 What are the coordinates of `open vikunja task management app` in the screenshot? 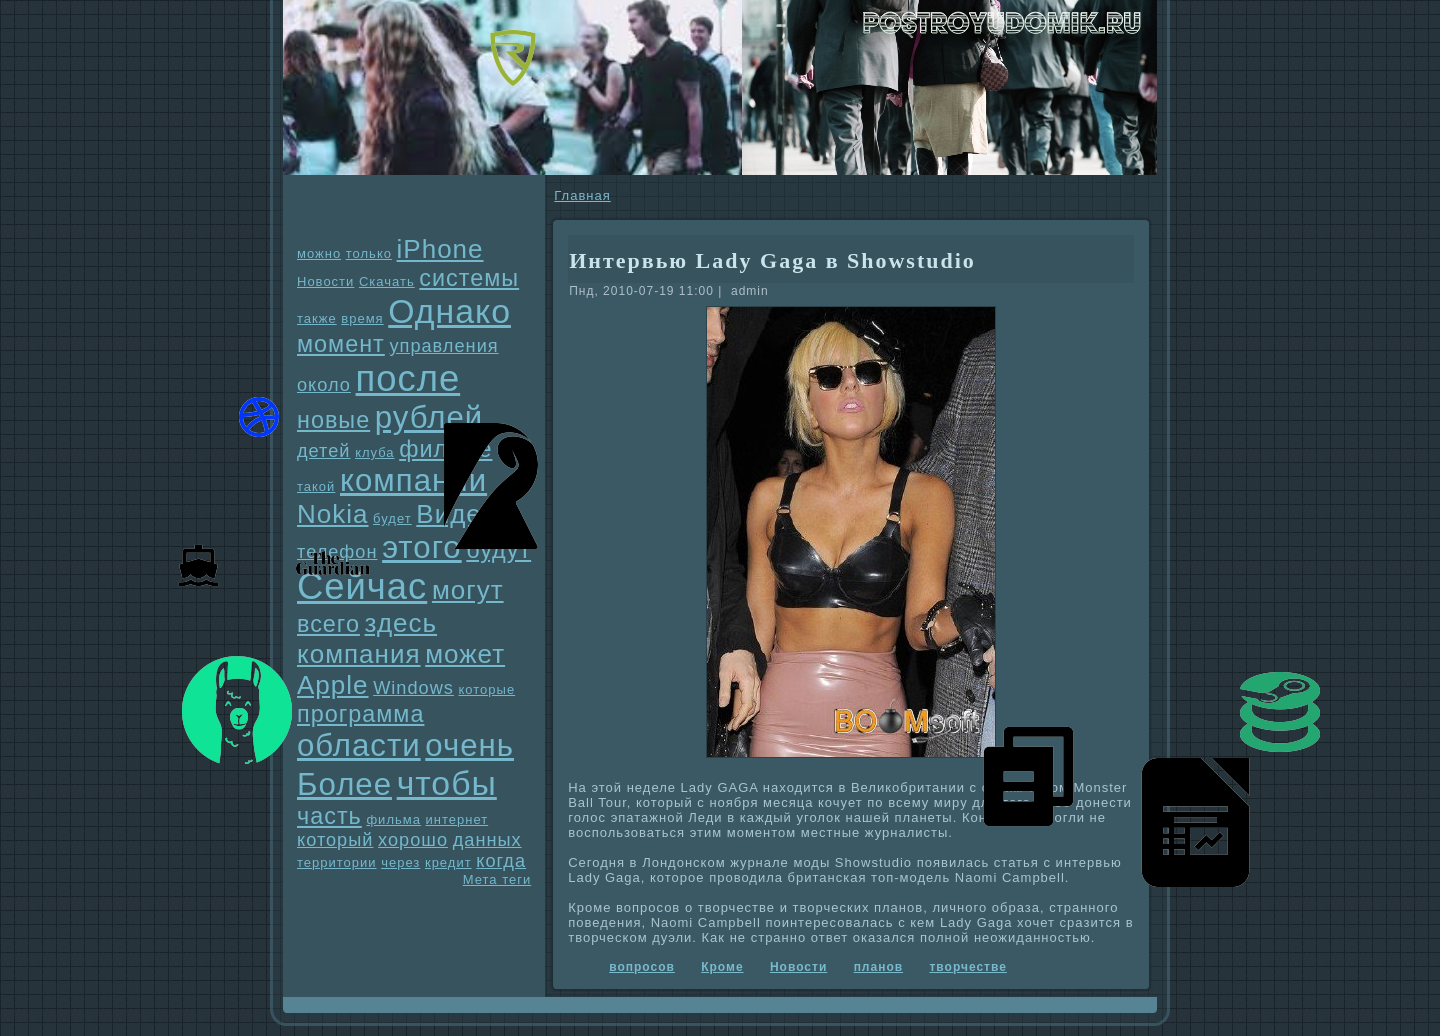 It's located at (237, 710).